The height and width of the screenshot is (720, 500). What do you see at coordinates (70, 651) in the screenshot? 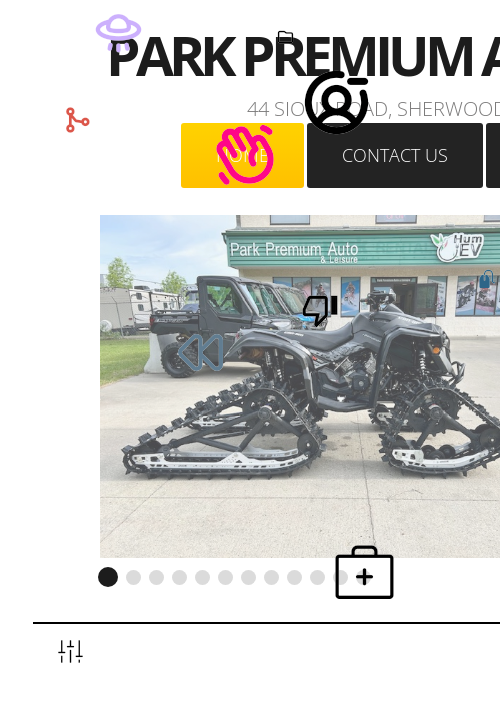
I see `adjust settings or preferences` at bounding box center [70, 651].